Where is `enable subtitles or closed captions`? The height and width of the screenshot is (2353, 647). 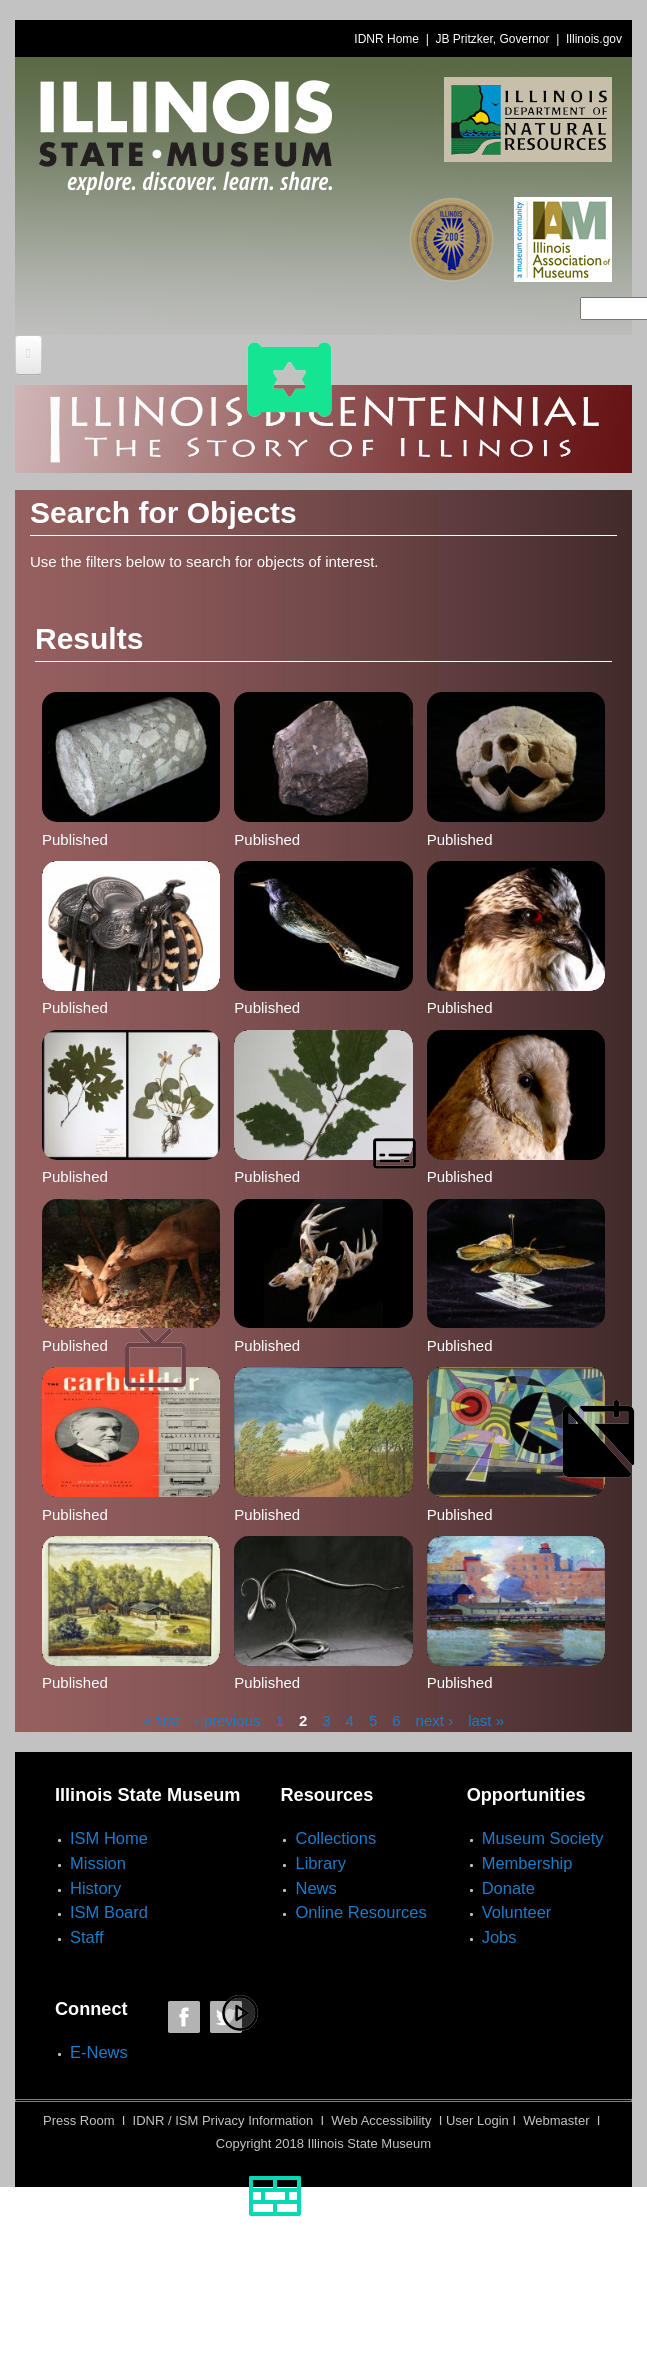 enable subtitles or closed captions is located at coordinates (394, 1153).